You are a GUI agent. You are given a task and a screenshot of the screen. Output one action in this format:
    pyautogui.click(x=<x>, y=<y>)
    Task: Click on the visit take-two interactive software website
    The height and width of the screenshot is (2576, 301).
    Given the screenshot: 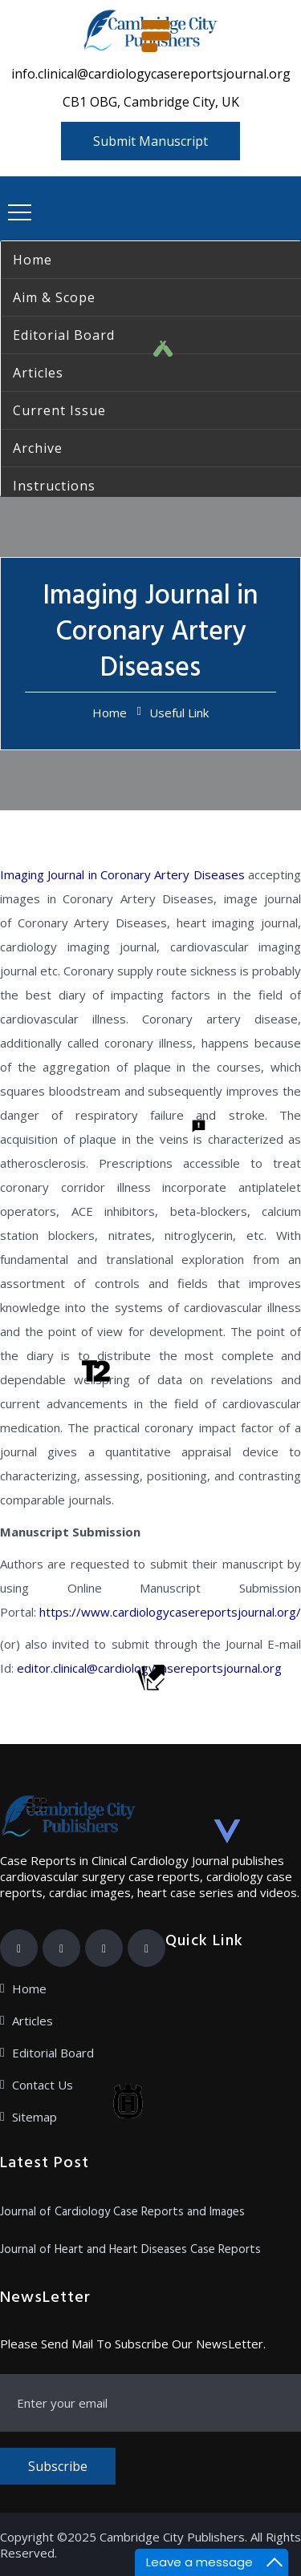 What is the action you would take?
    pyautogui.click(x=96, y=1371)
    